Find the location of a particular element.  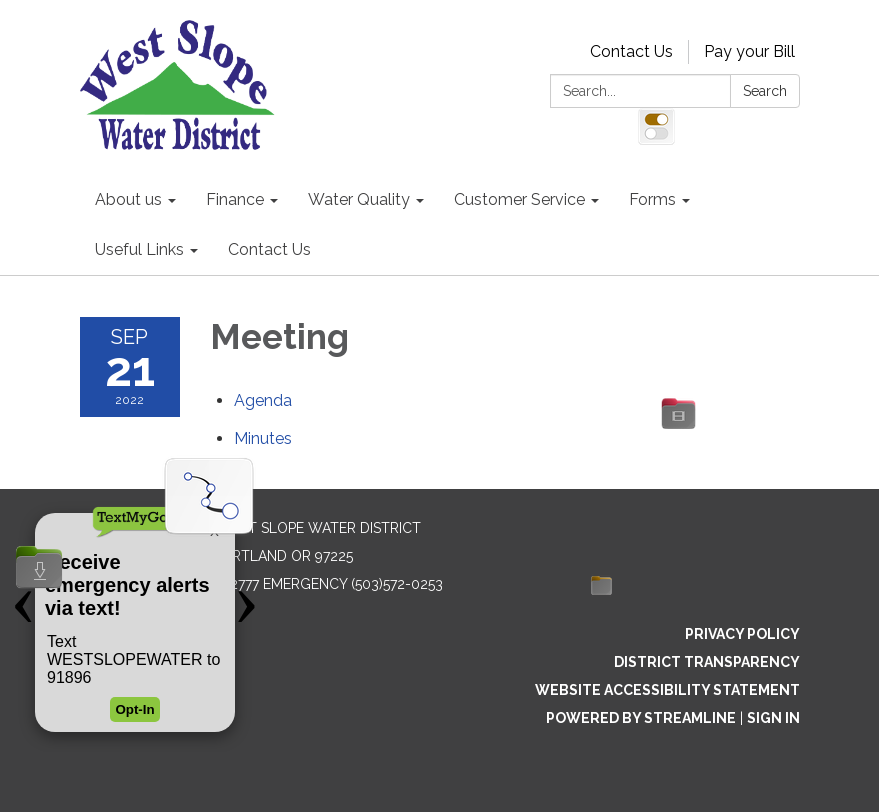

open a karbon vector graphics file is located at coordinates (209, 493).